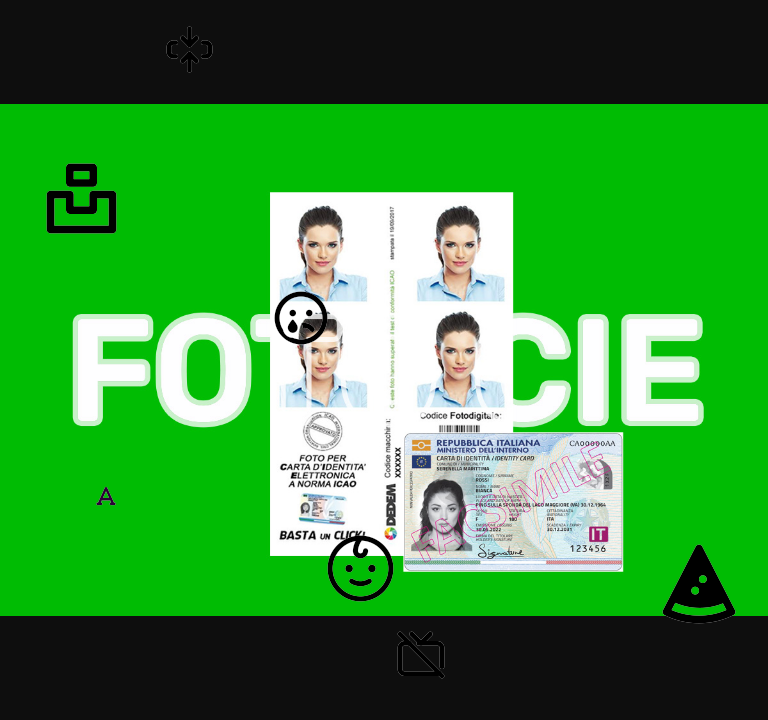  I want to click on access baby or child-related settings, so click(360, 568).